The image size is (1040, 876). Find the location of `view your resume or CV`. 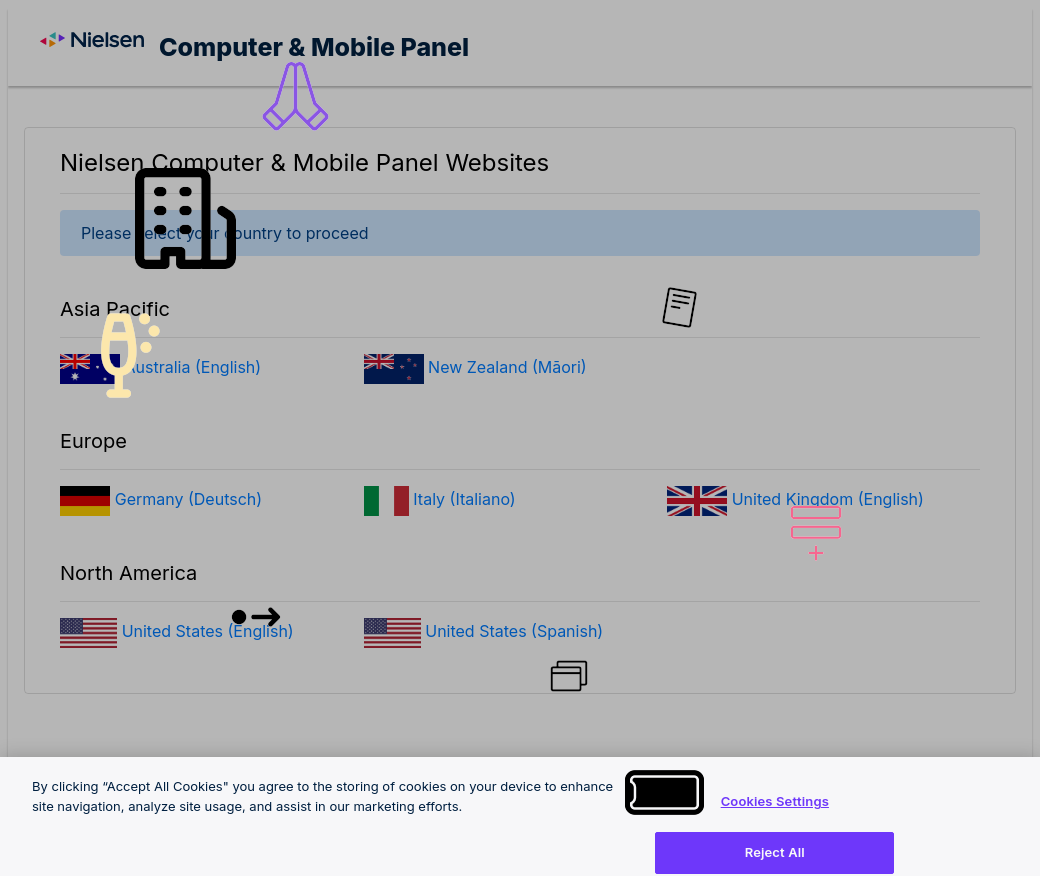

view your resume or CV is located at coordinates (679, 307).